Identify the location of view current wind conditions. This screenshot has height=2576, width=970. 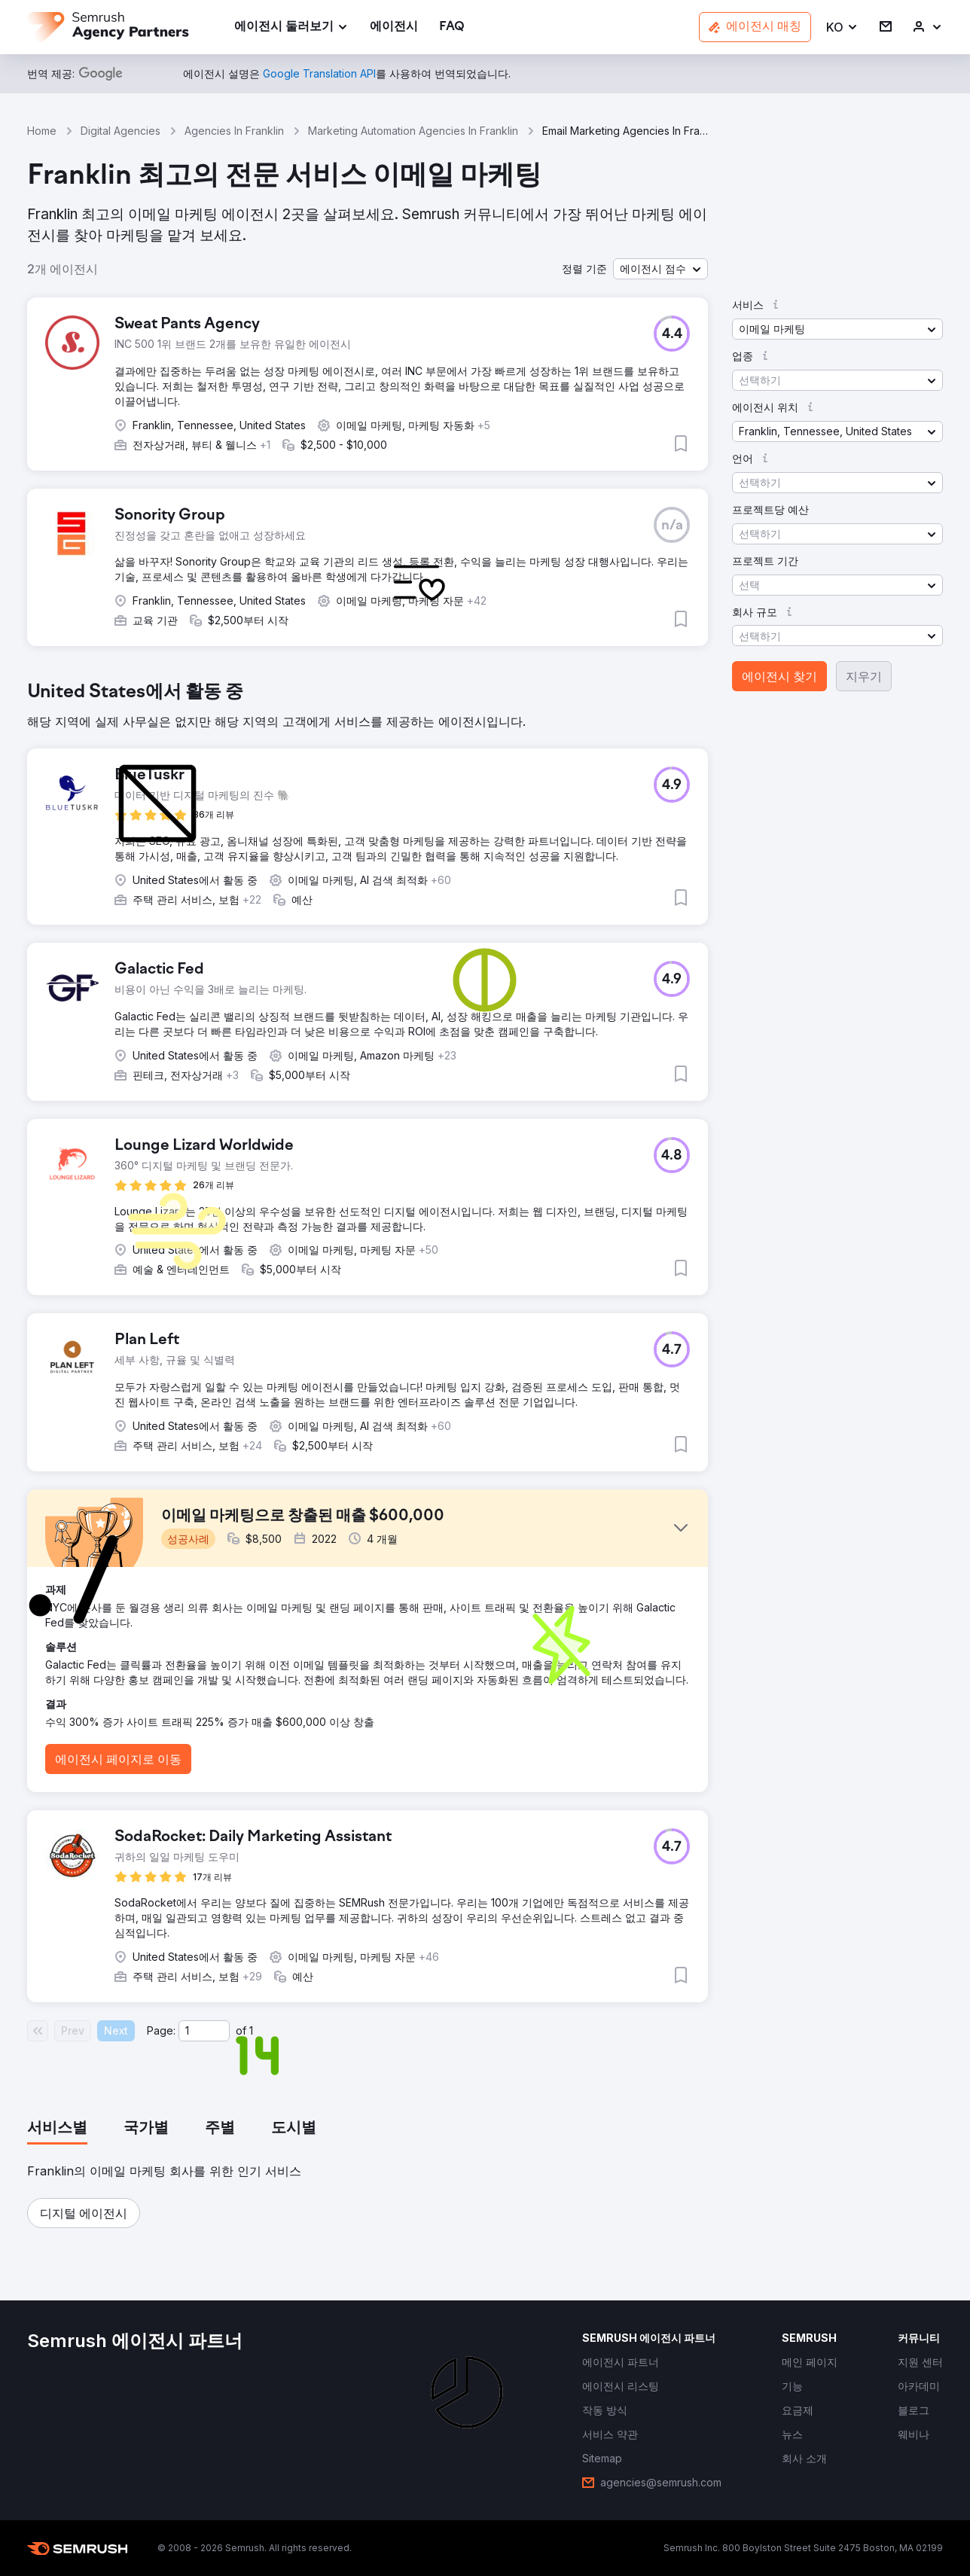
(177, 1231).